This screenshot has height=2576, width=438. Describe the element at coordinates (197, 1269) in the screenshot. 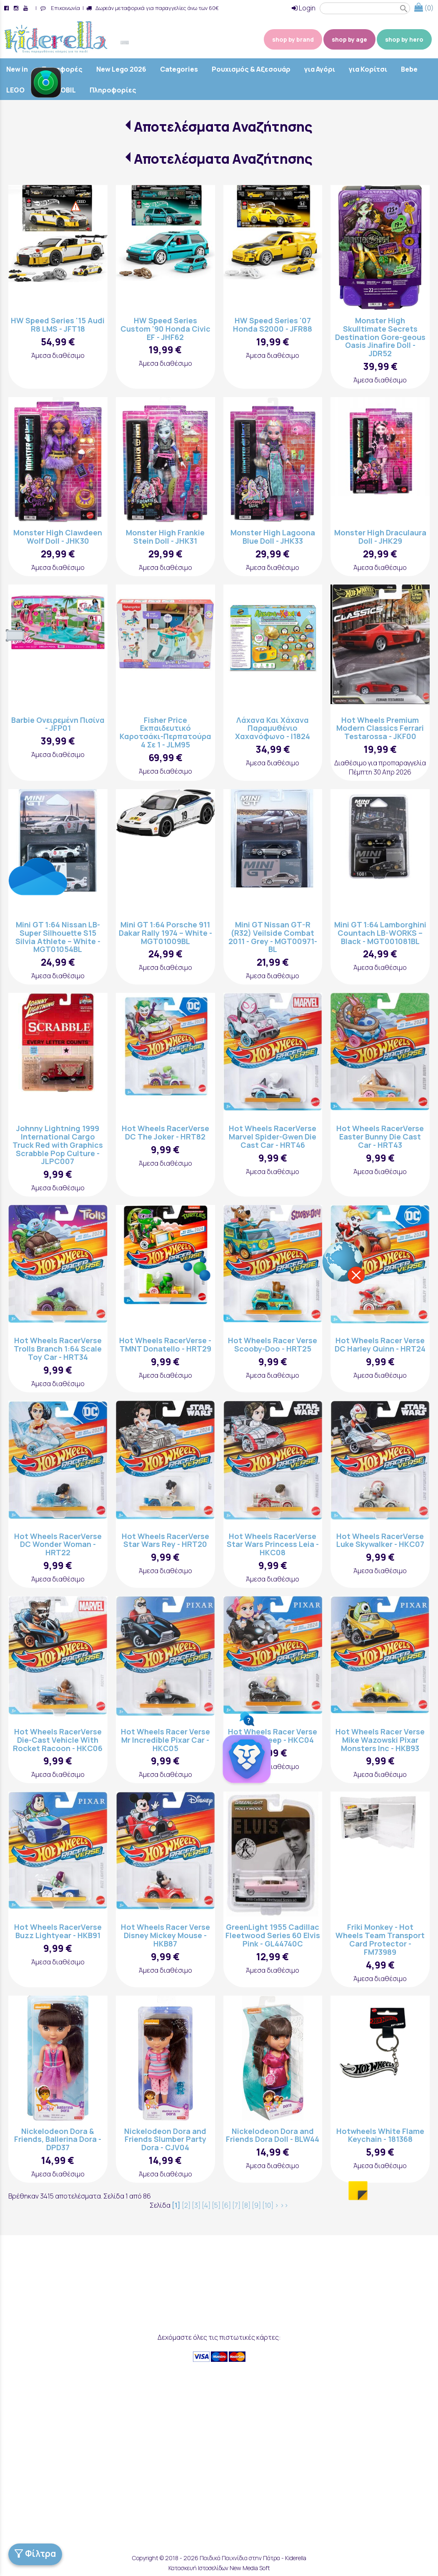

I see `indicates file or folder is shared with homegroup network` at that location.